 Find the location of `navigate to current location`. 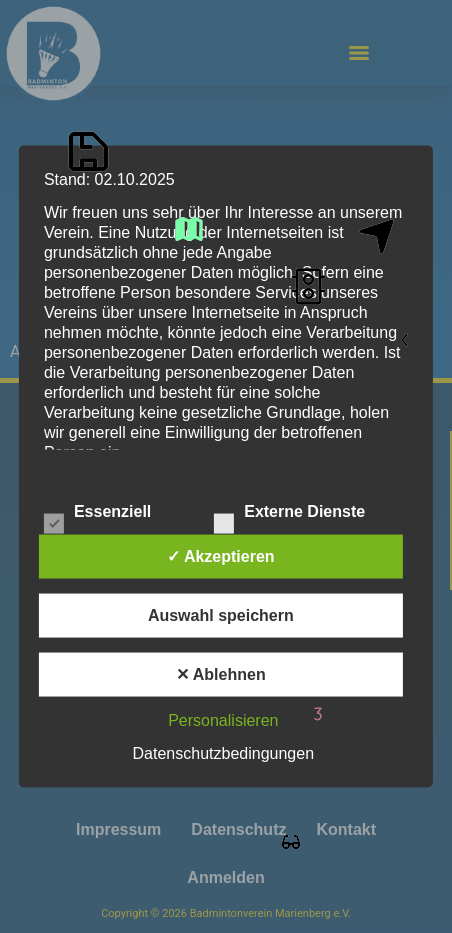

navigate to current location is located at coordinates (378, 234).